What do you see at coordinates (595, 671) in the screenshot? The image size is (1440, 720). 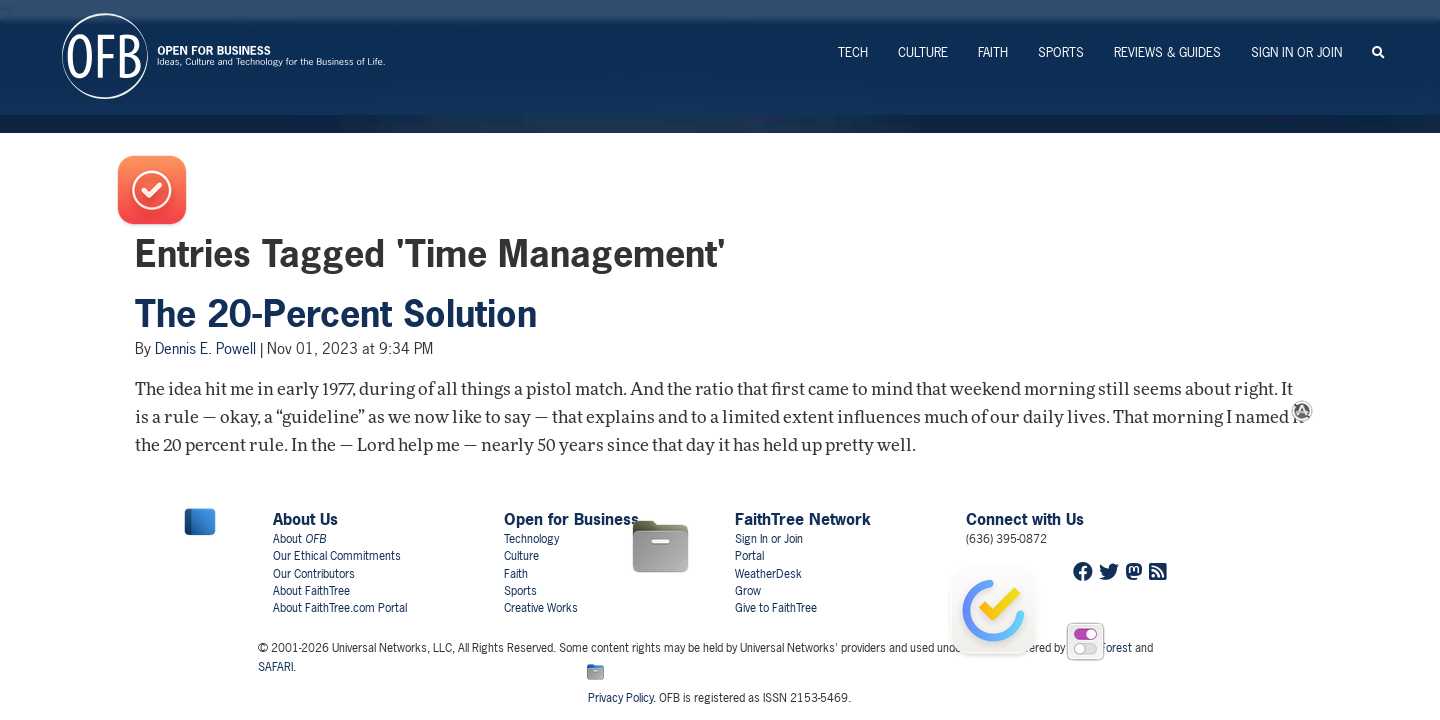 I see `open the nautilus file manager` at bounding box center [595, 671].